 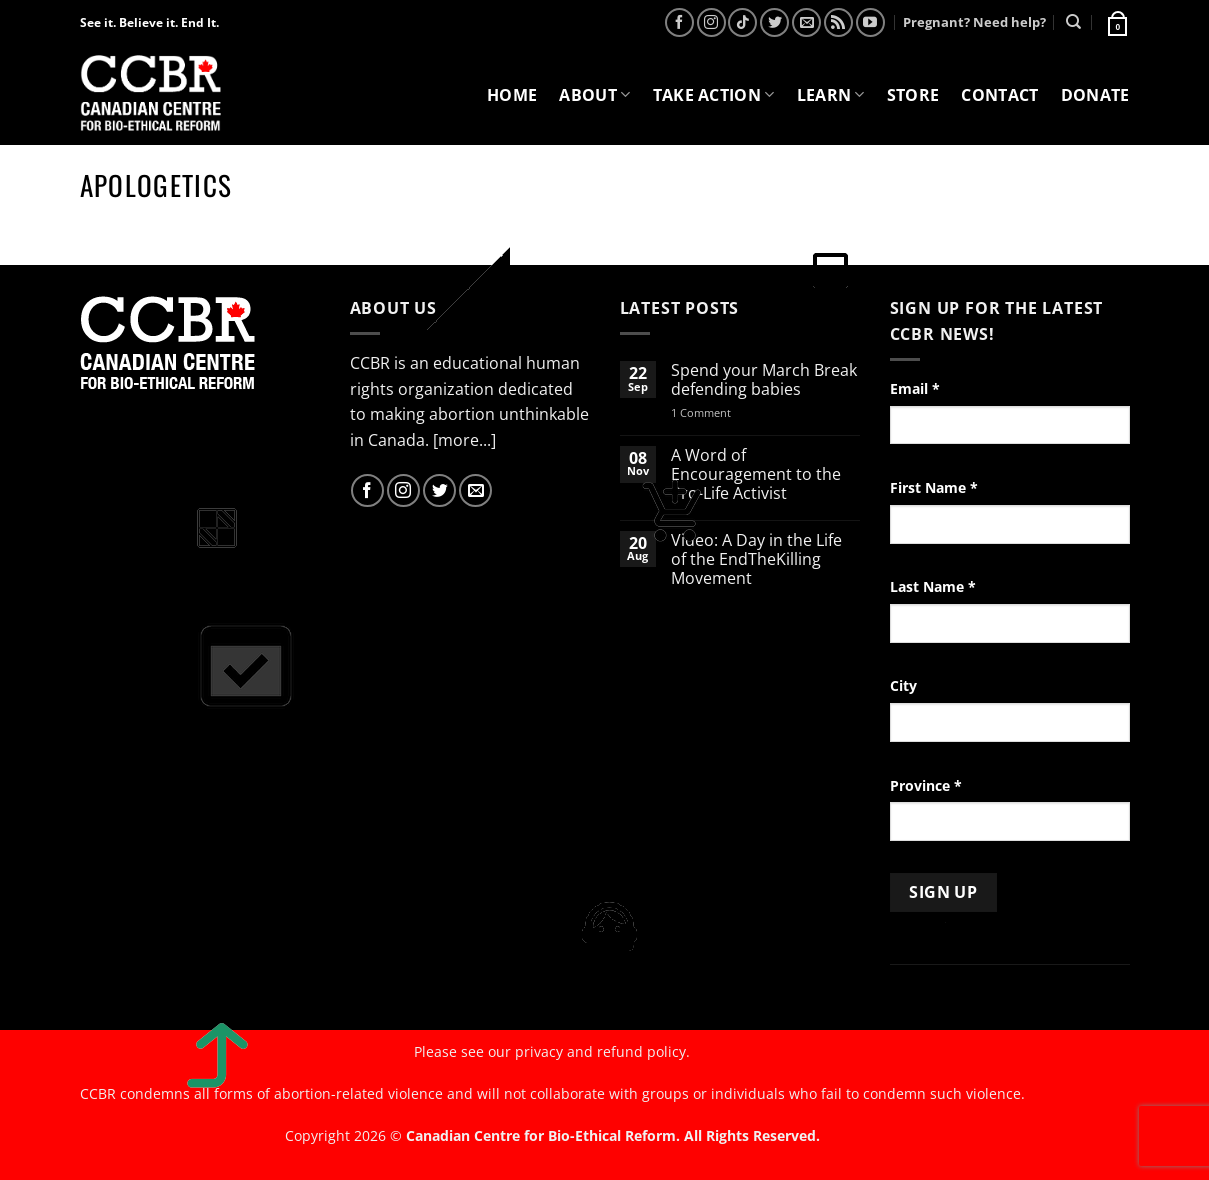 I want to click on indicates full cellular signal but no internet connection, so click(x=468, y=288).